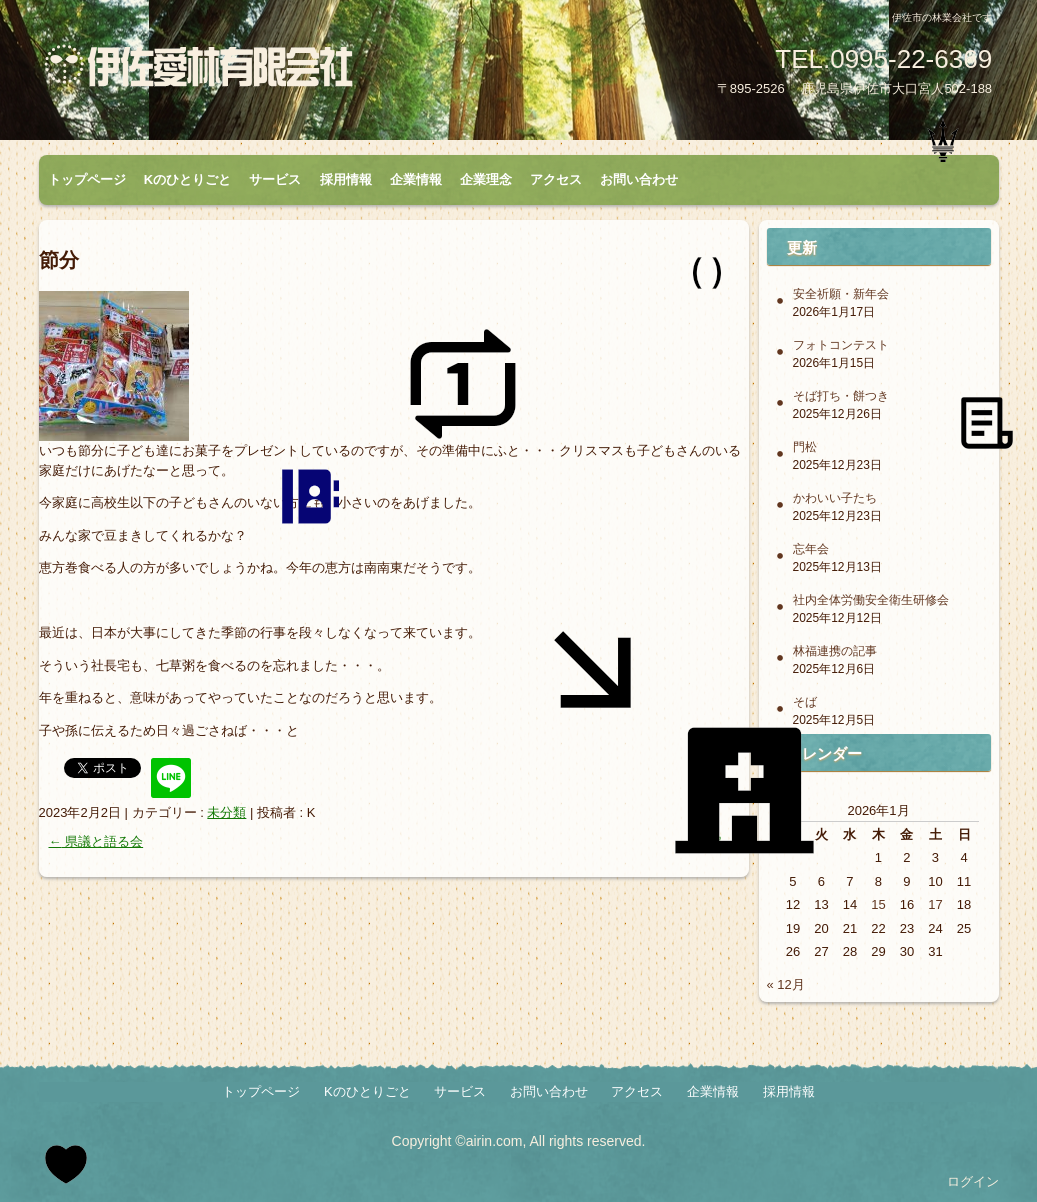 This screenshot has height=1202, width=1037. What do you see at coordinates (707, 273) in the screenshot?
I see `indicates code or programming-related content` at bounding box center [707, 273].